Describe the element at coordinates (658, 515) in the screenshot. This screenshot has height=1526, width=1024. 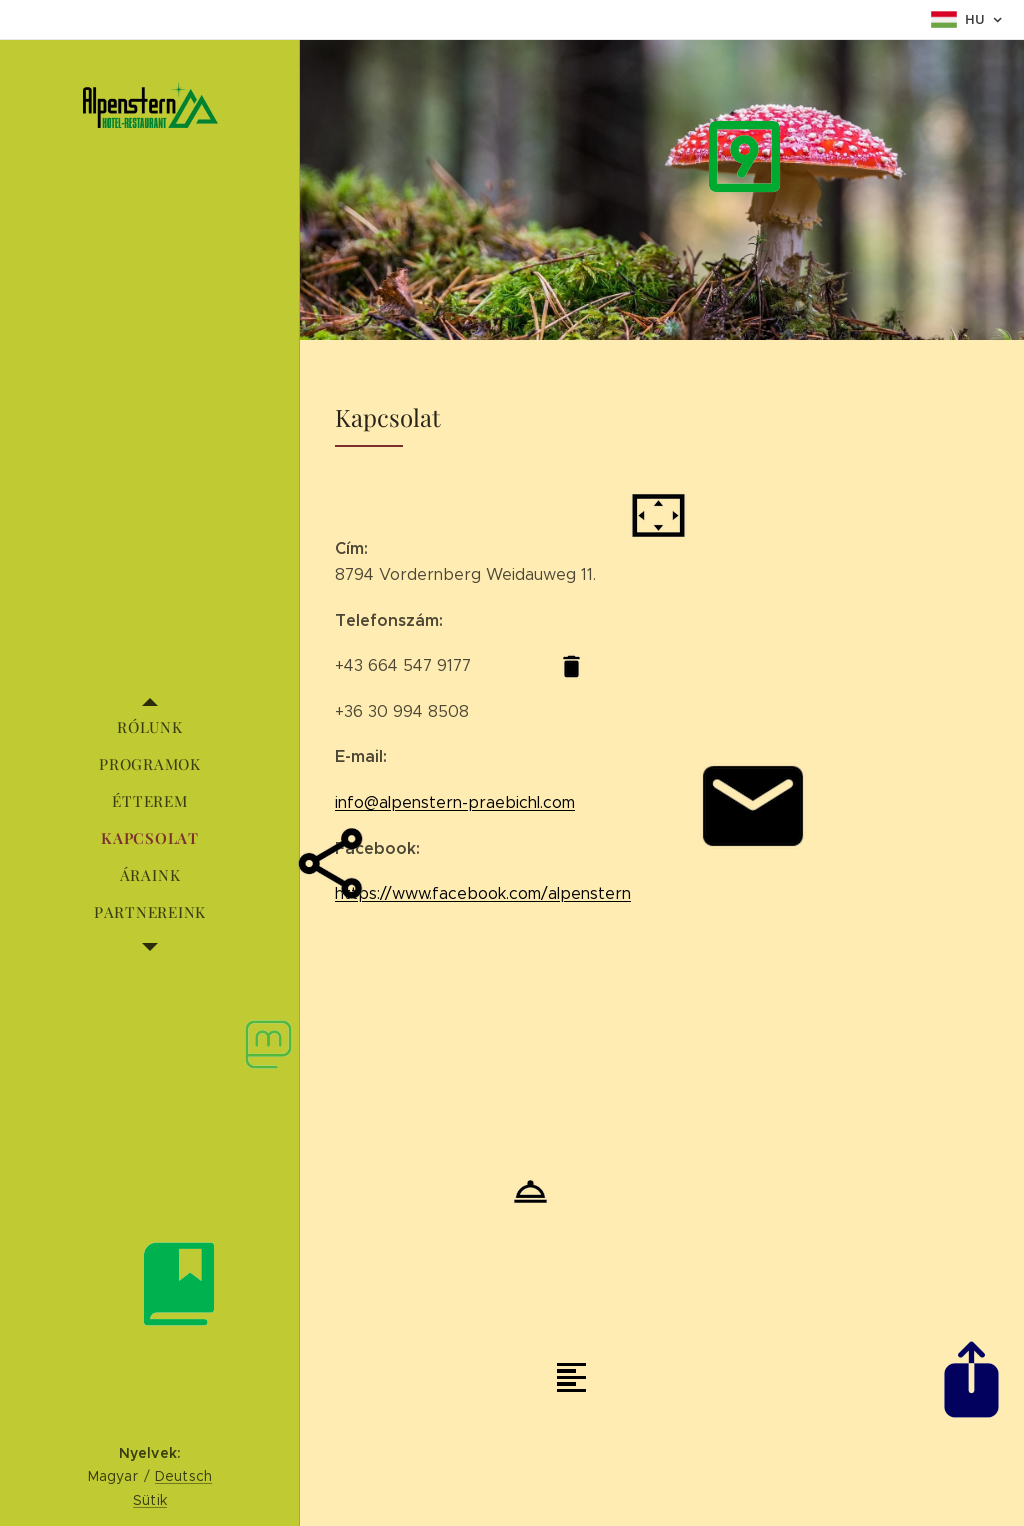
I see `adjust display overscan or screen boundaries` at that location.